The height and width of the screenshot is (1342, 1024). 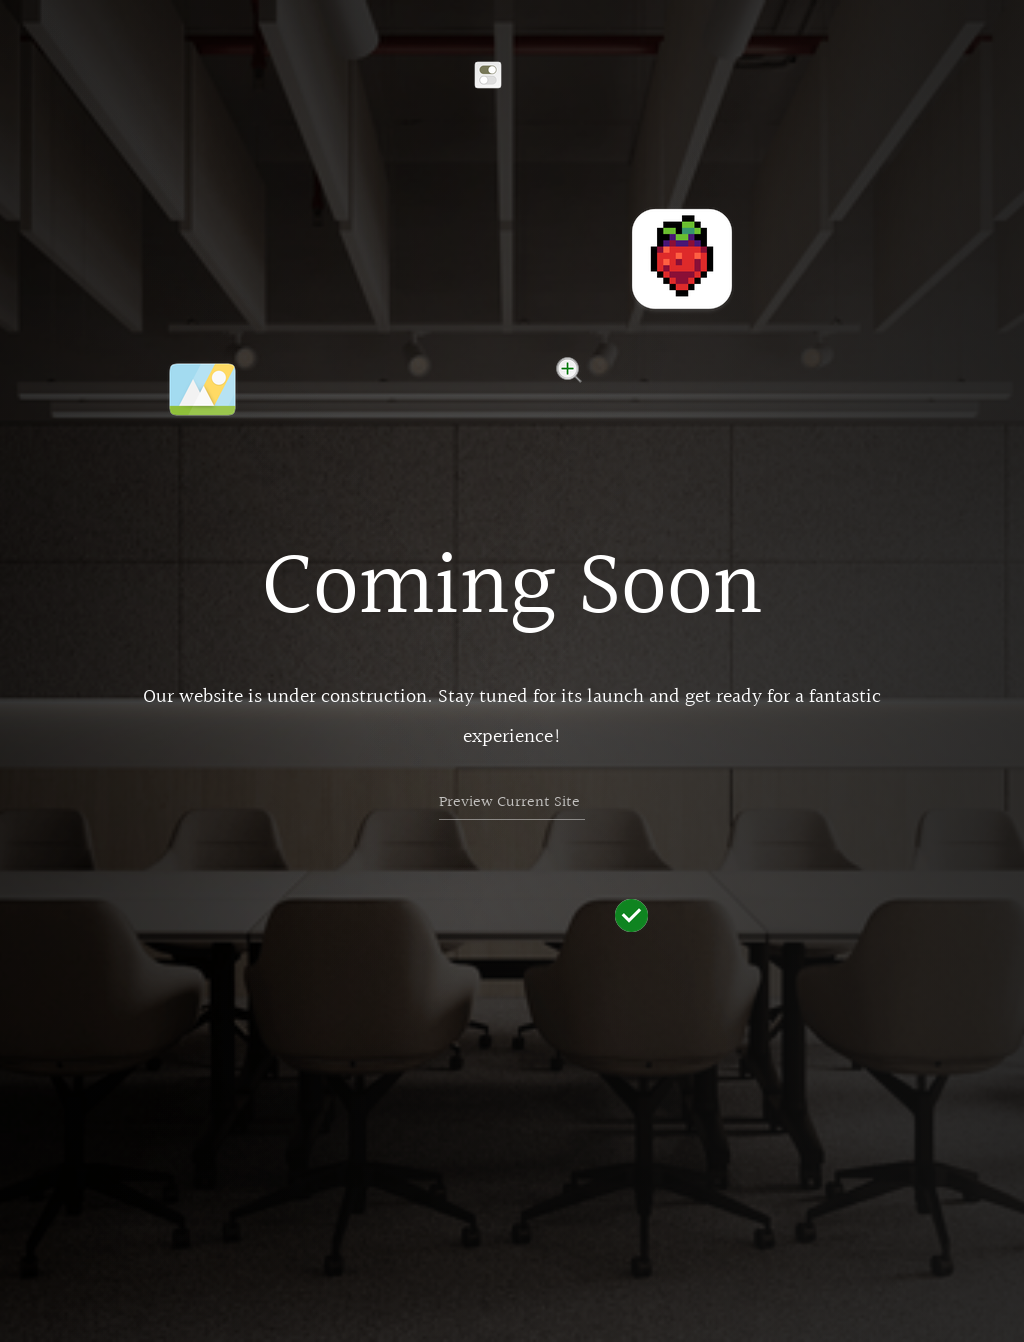 What do you see at coordinates (682, 259) in the screenshot?
I see `open the Celeste app` at bounding box center [682, 259].